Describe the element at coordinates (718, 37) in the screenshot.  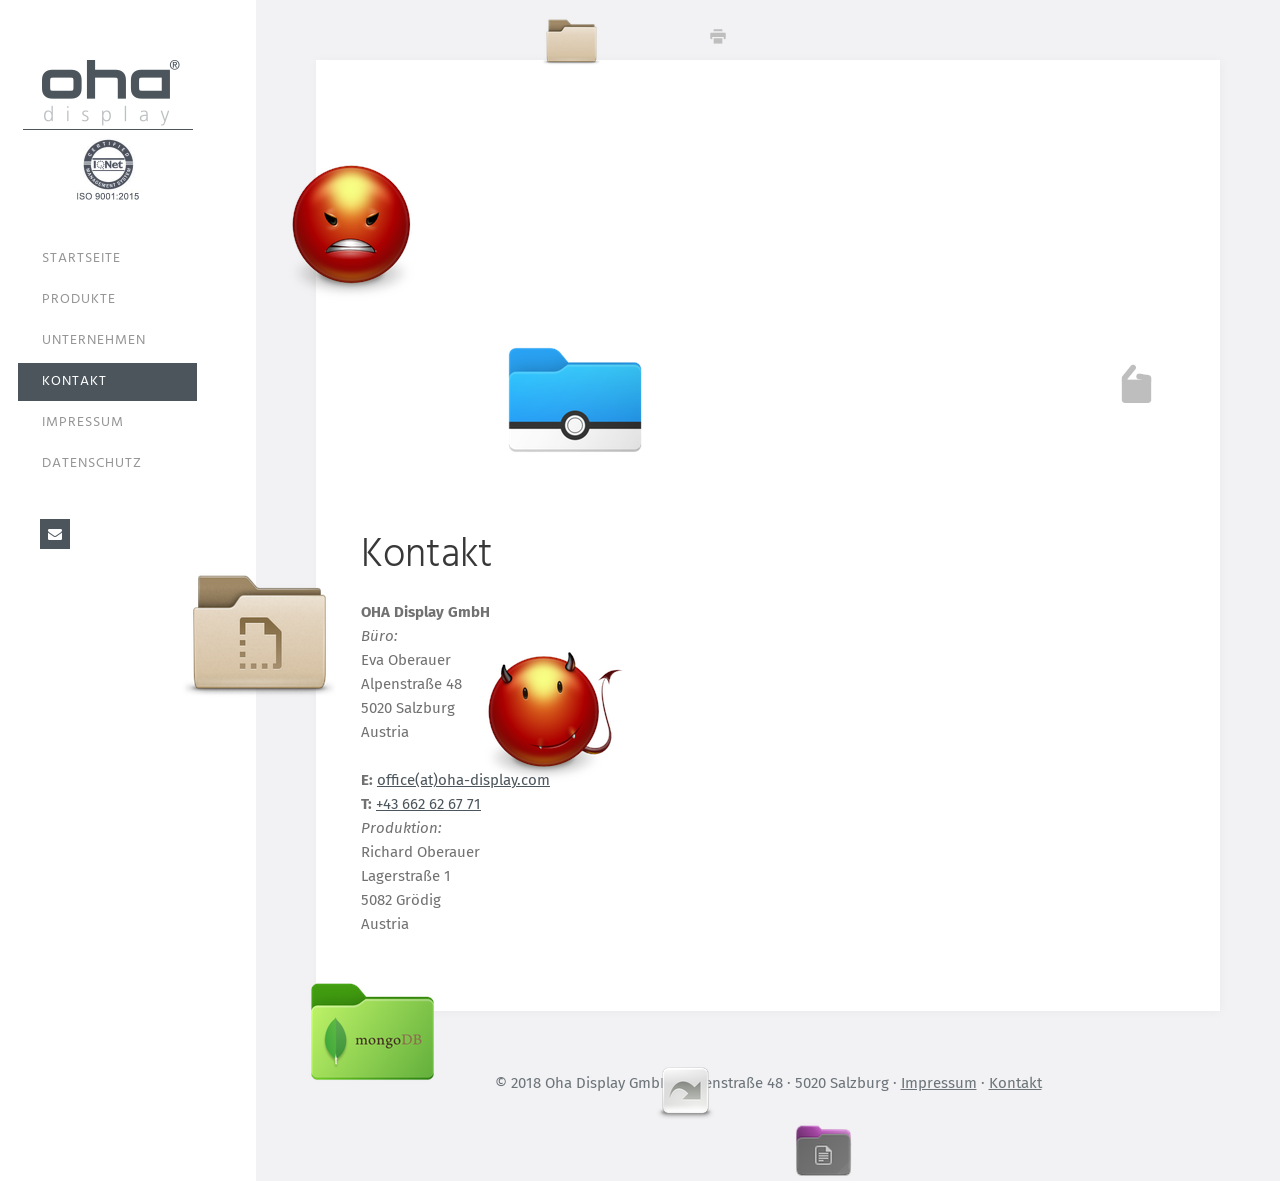
I see `print the current document` at that location.